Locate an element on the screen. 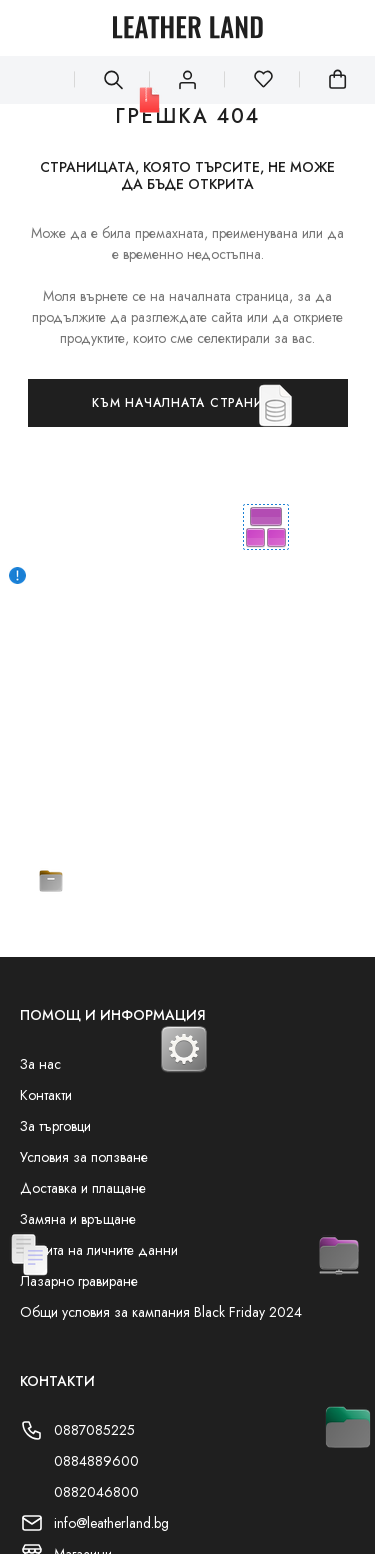 This screenshot has width=375, height=1554. open the file manager is located at coordinates (51, 881).